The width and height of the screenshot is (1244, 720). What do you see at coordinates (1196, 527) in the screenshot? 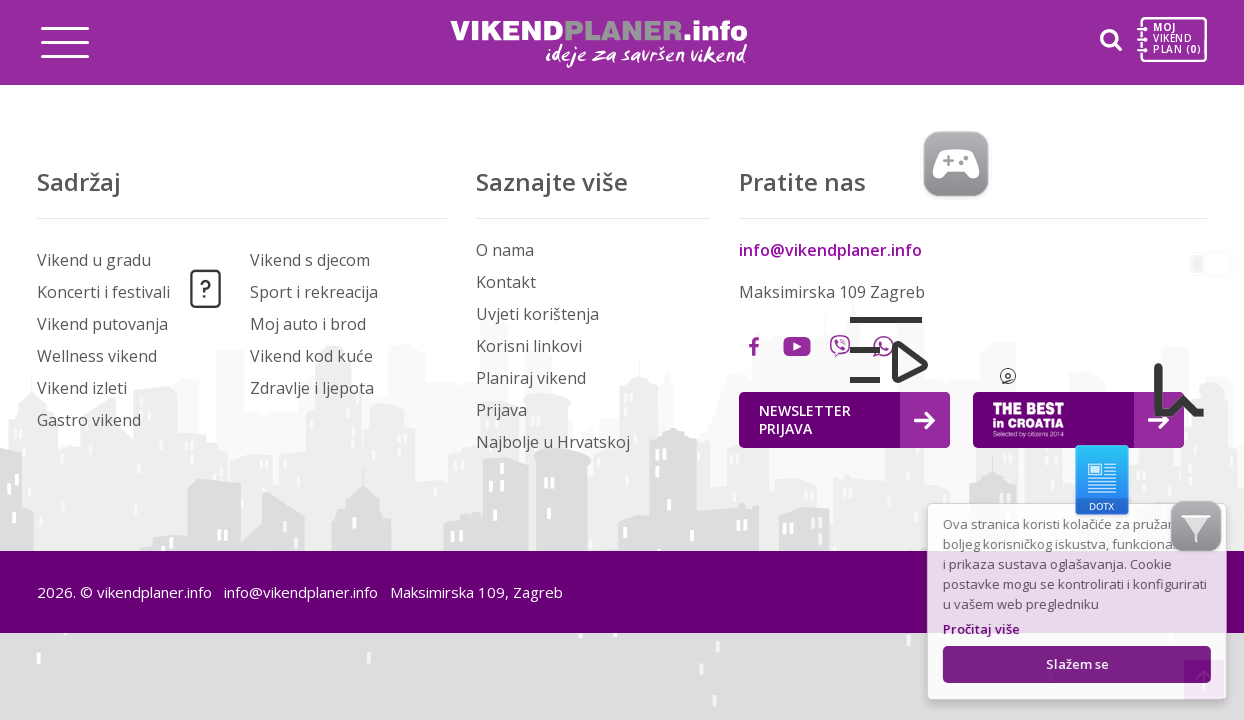
I see `access display filter settings` at bounding box center [1196, 527].